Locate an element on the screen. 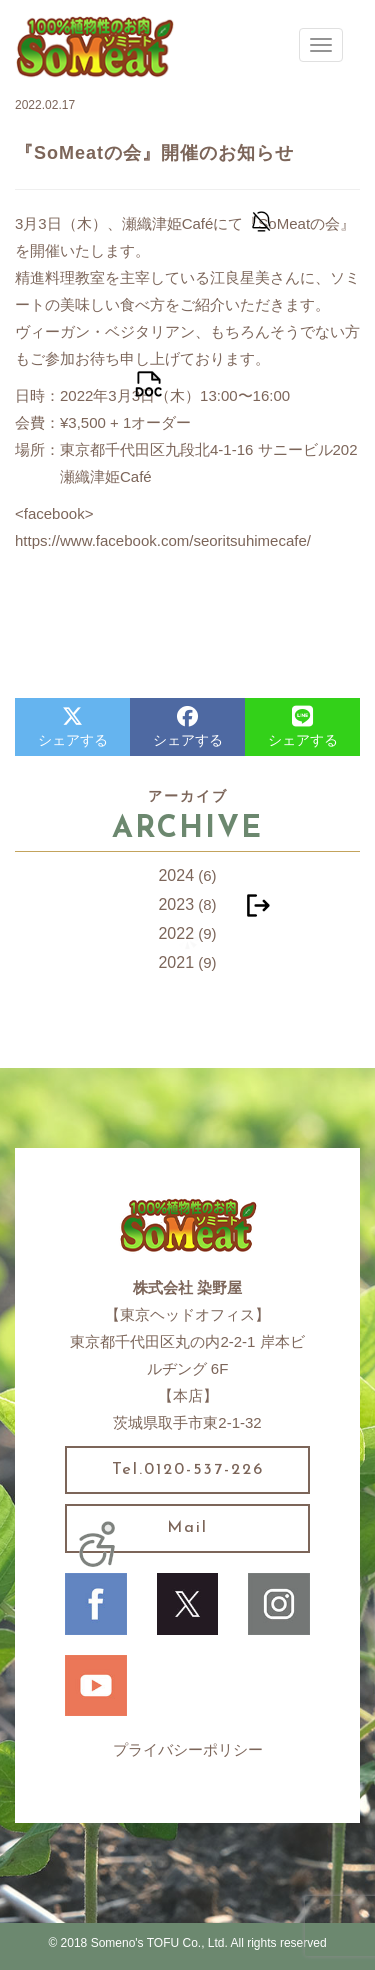 The width and height of the screenshot is (375, 1970). indicates wheelchair accessible facility is located at coordinates (98, 1545).